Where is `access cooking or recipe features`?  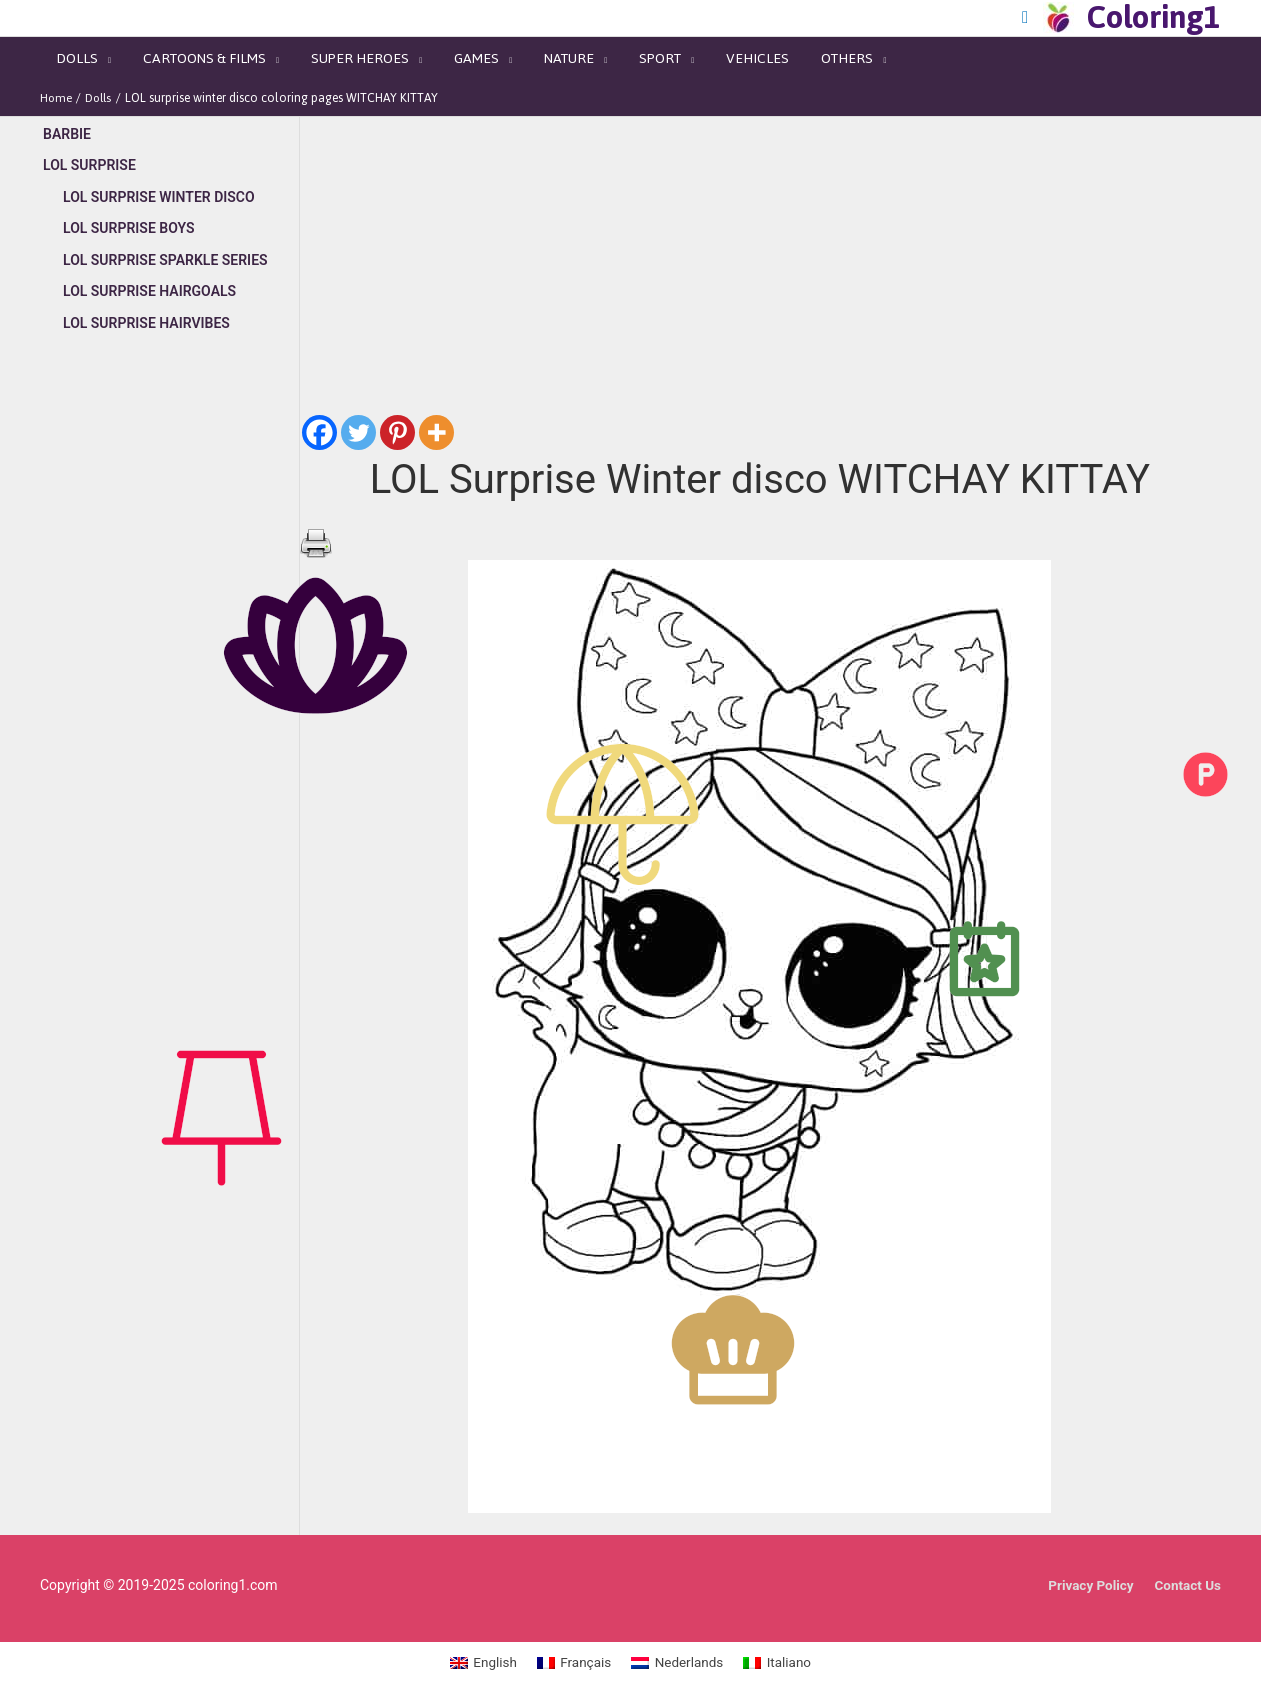 access cooking or recipe features is located at coordinates (733, 1352).